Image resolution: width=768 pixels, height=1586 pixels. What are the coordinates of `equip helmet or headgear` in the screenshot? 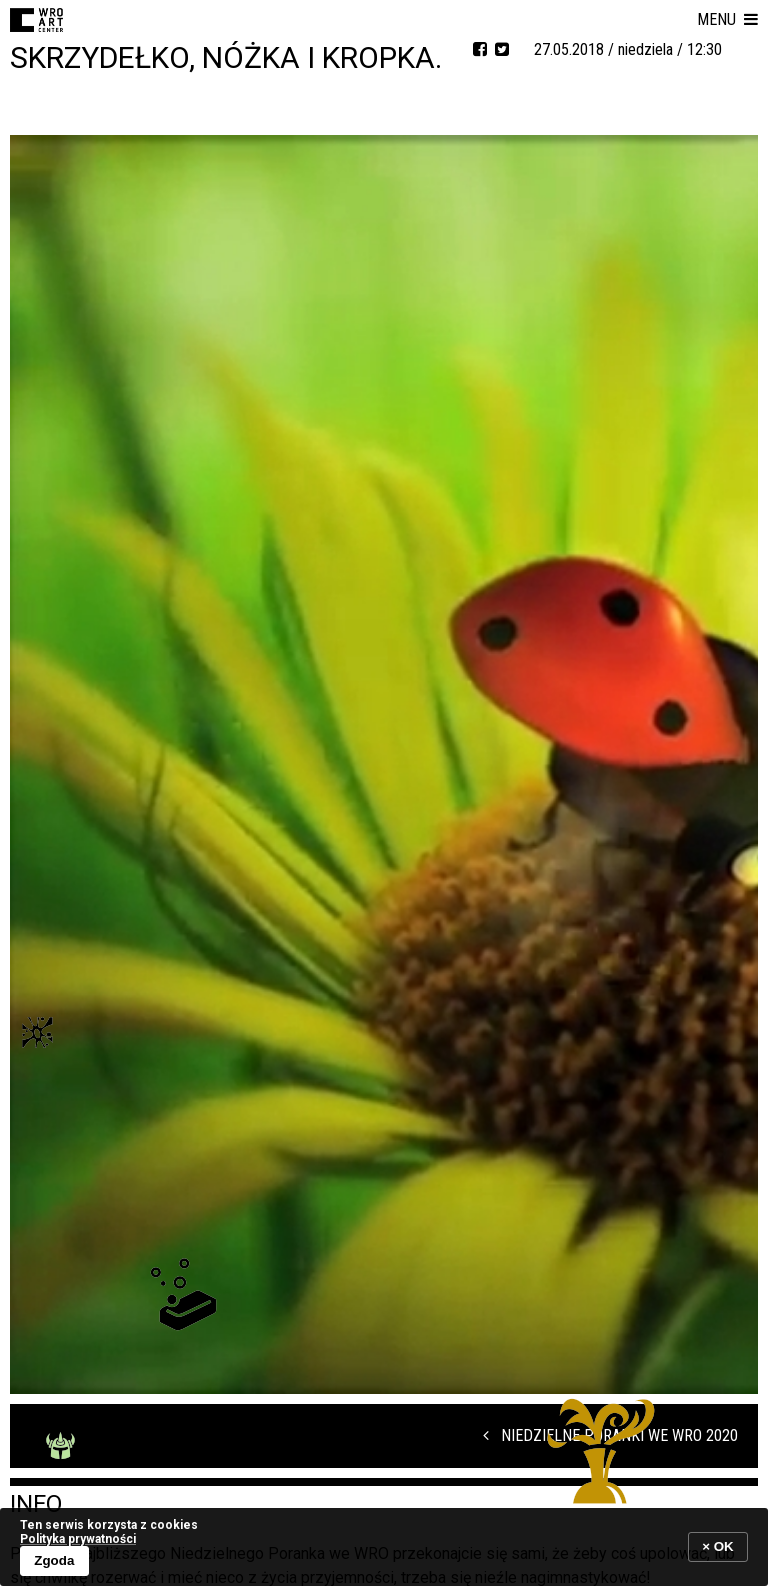 It's located at (60, 1445).